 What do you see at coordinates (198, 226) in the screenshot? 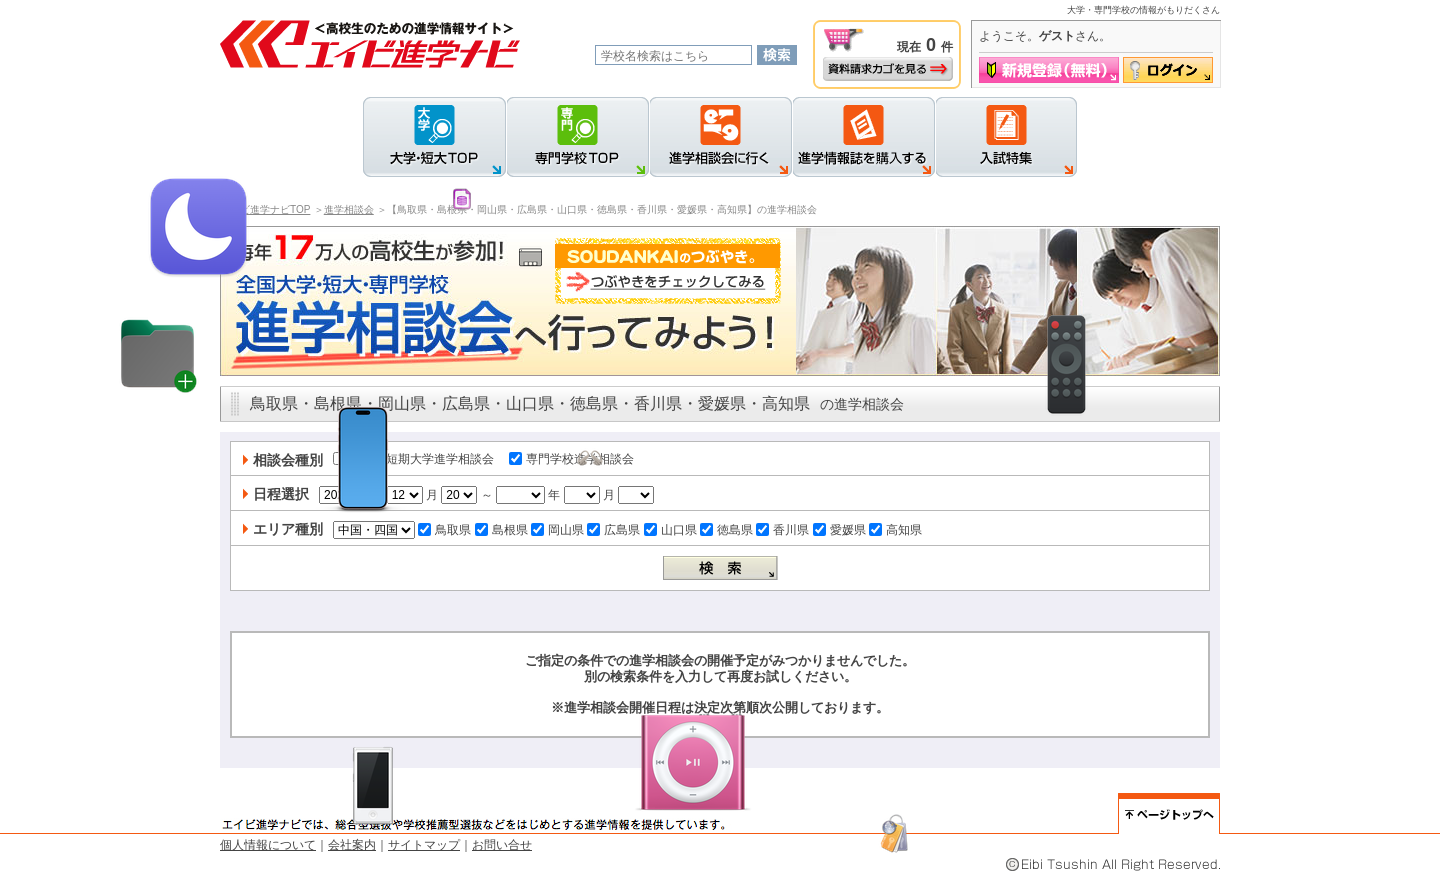
I see `enable focus mode to silence notifications` at bounding box center [198, 226].